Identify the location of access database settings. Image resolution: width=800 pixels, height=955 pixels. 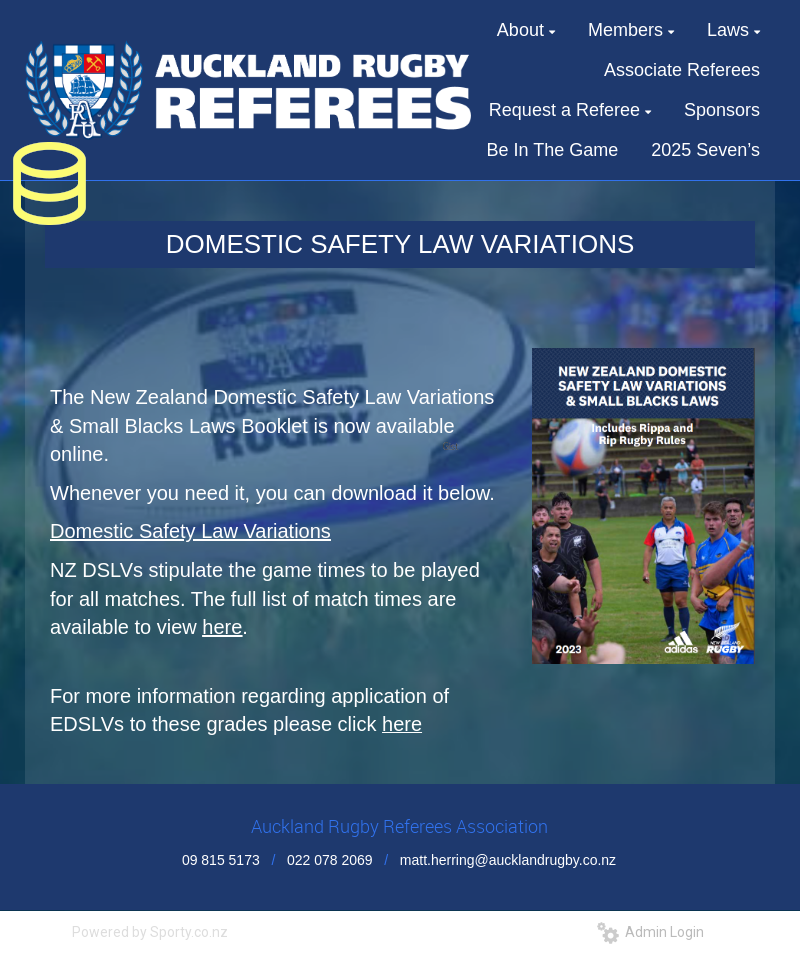
(49, 183).